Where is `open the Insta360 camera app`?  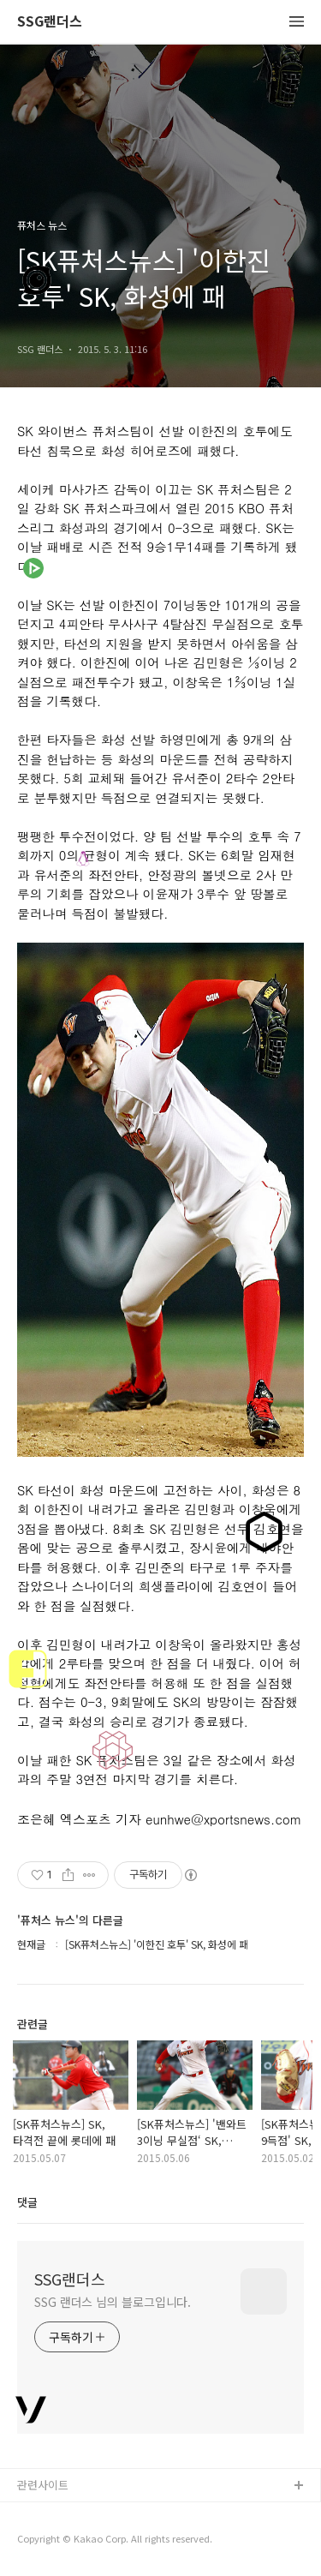
open the Insta360 camera app is located at coordinates (37, 280).